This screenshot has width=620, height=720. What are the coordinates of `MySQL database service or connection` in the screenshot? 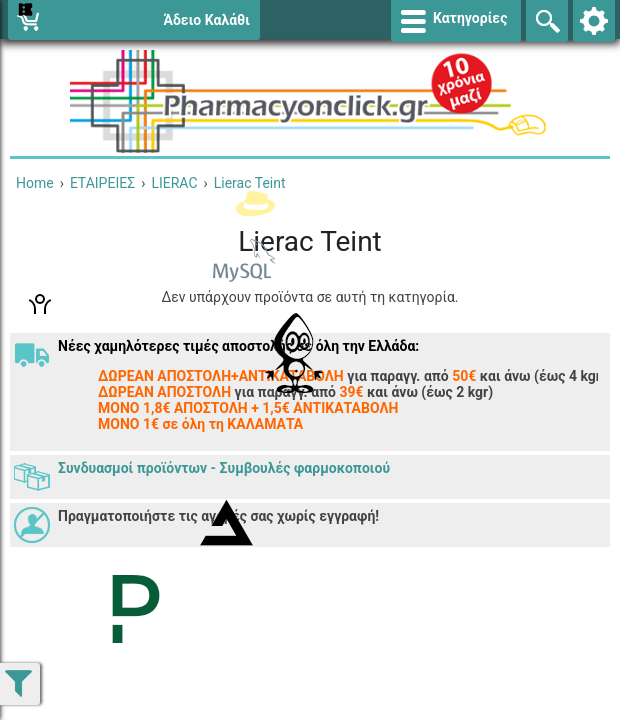 It's located at (244, 260).